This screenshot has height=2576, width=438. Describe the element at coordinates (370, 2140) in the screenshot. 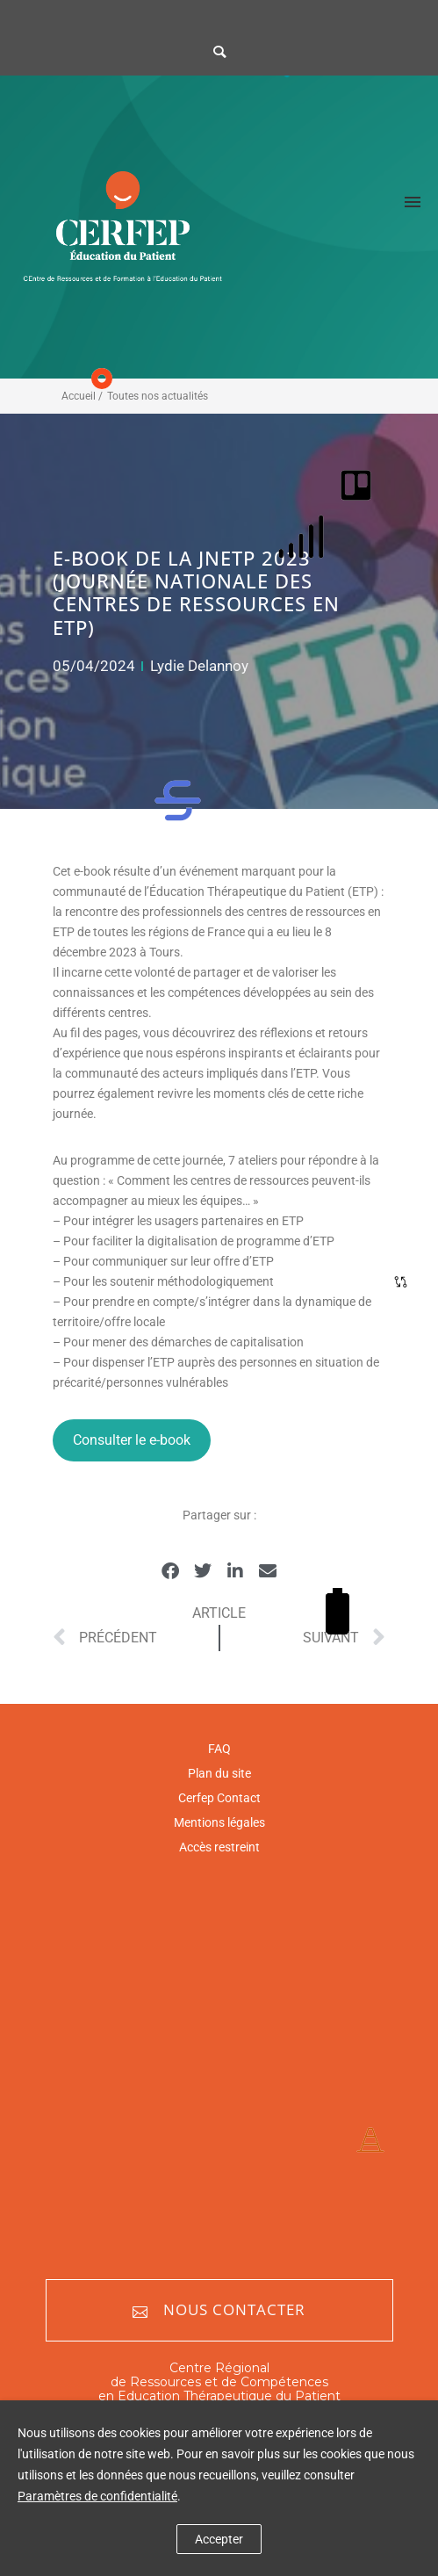

I see `indicates a work in progress or under construction area` at that location.